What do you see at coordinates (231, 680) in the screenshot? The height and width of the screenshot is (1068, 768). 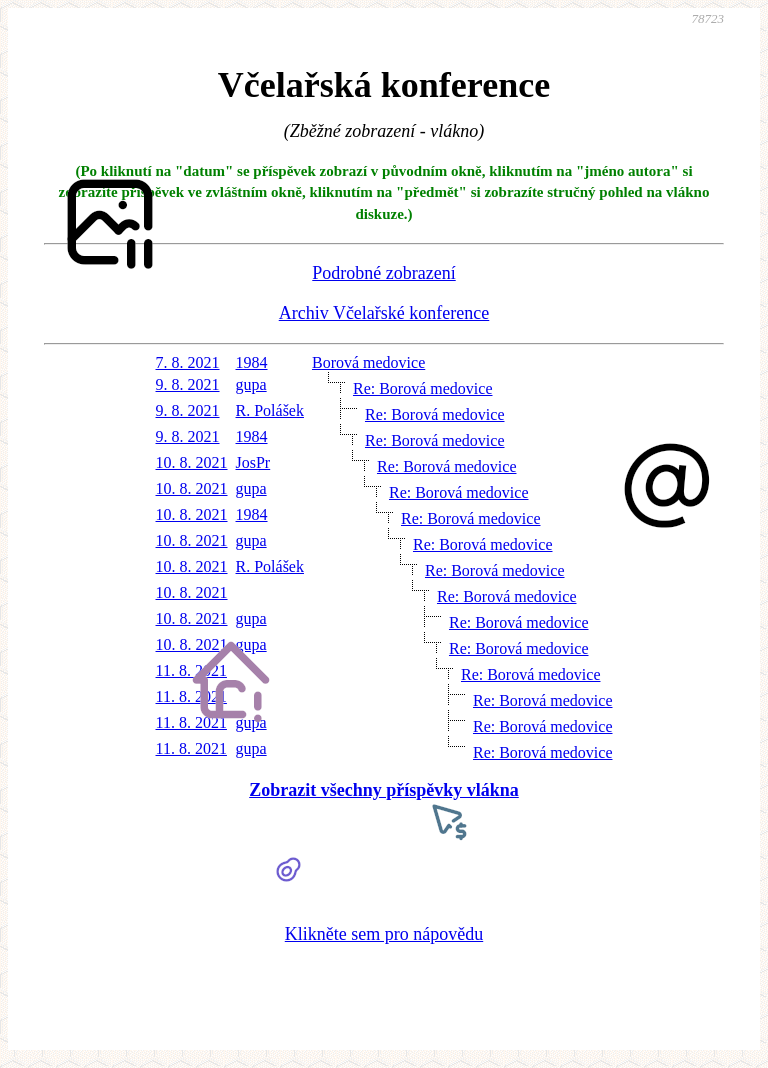 I see `home alert or warning notification` at bounding box center [231, 680].